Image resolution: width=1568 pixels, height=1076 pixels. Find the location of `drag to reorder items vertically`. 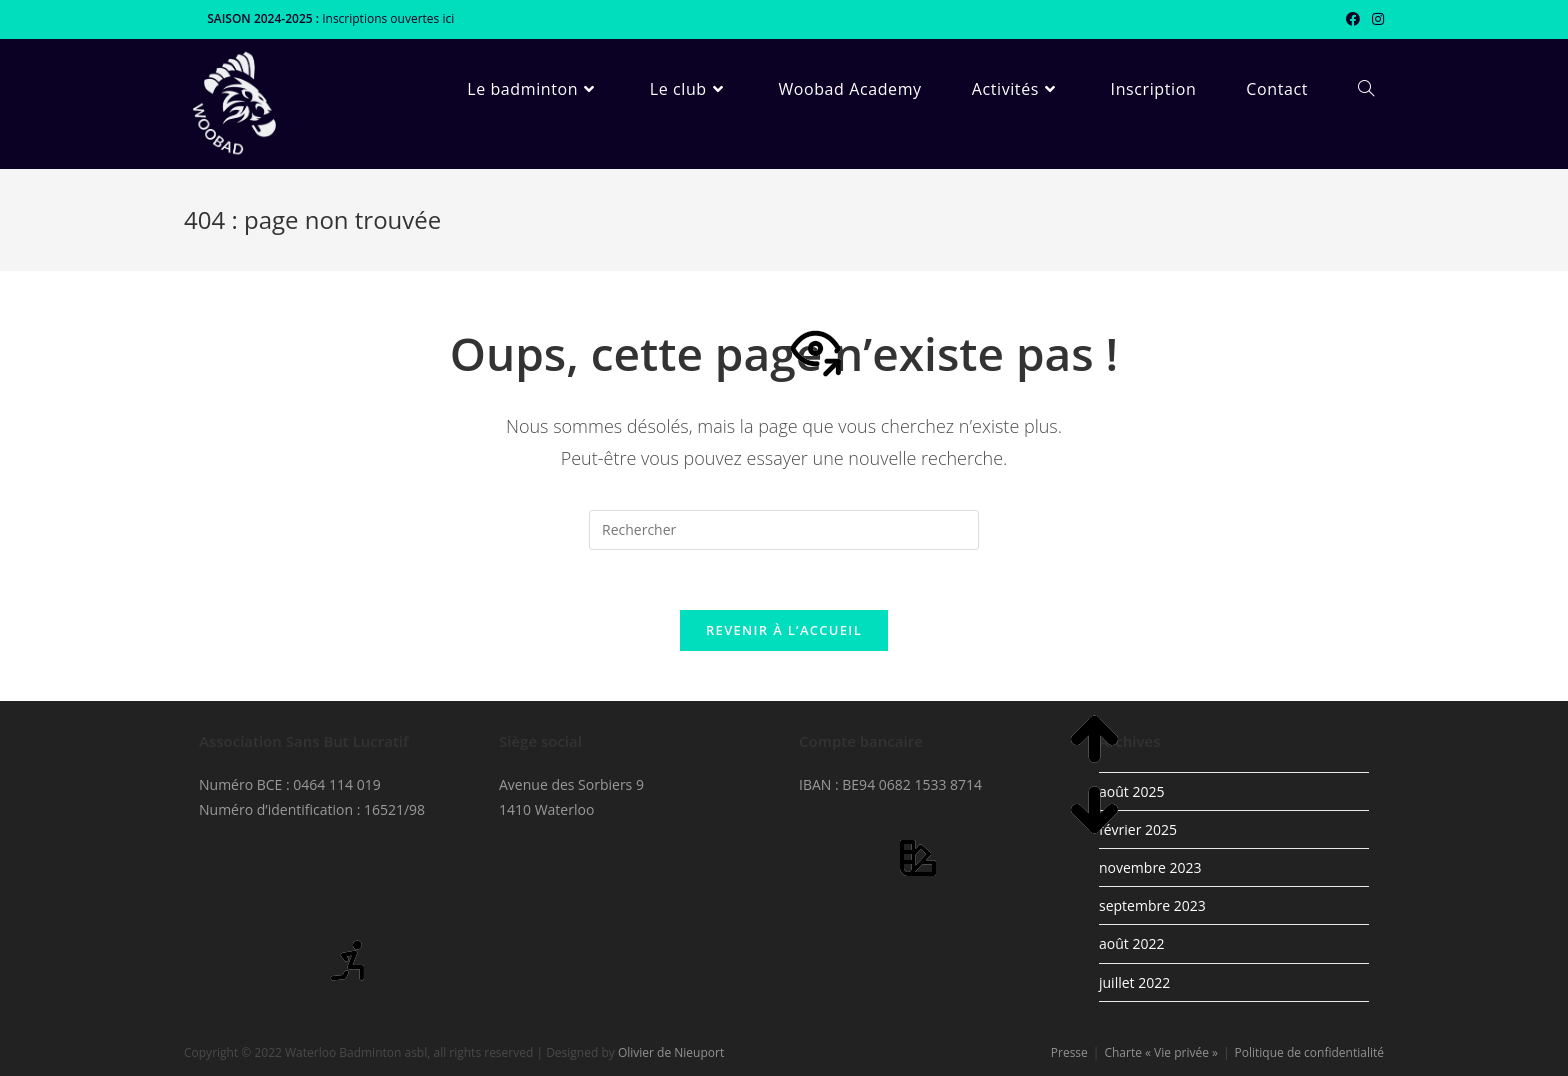

drag to reorder items vertically is located at coordinates (1094, 774).